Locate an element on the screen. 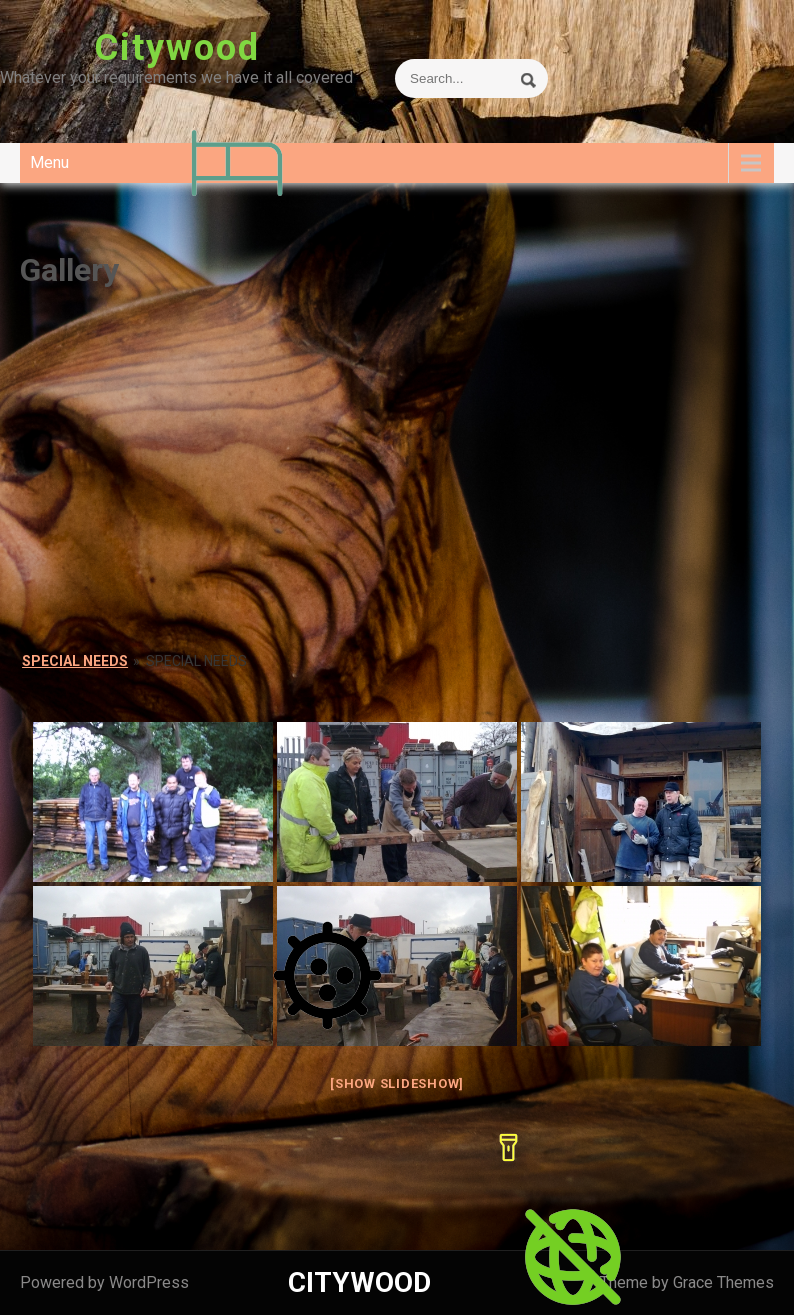 This screenshot has width=794, height=1315. view accommodation or hotel options is located at coordinates (234, 163).